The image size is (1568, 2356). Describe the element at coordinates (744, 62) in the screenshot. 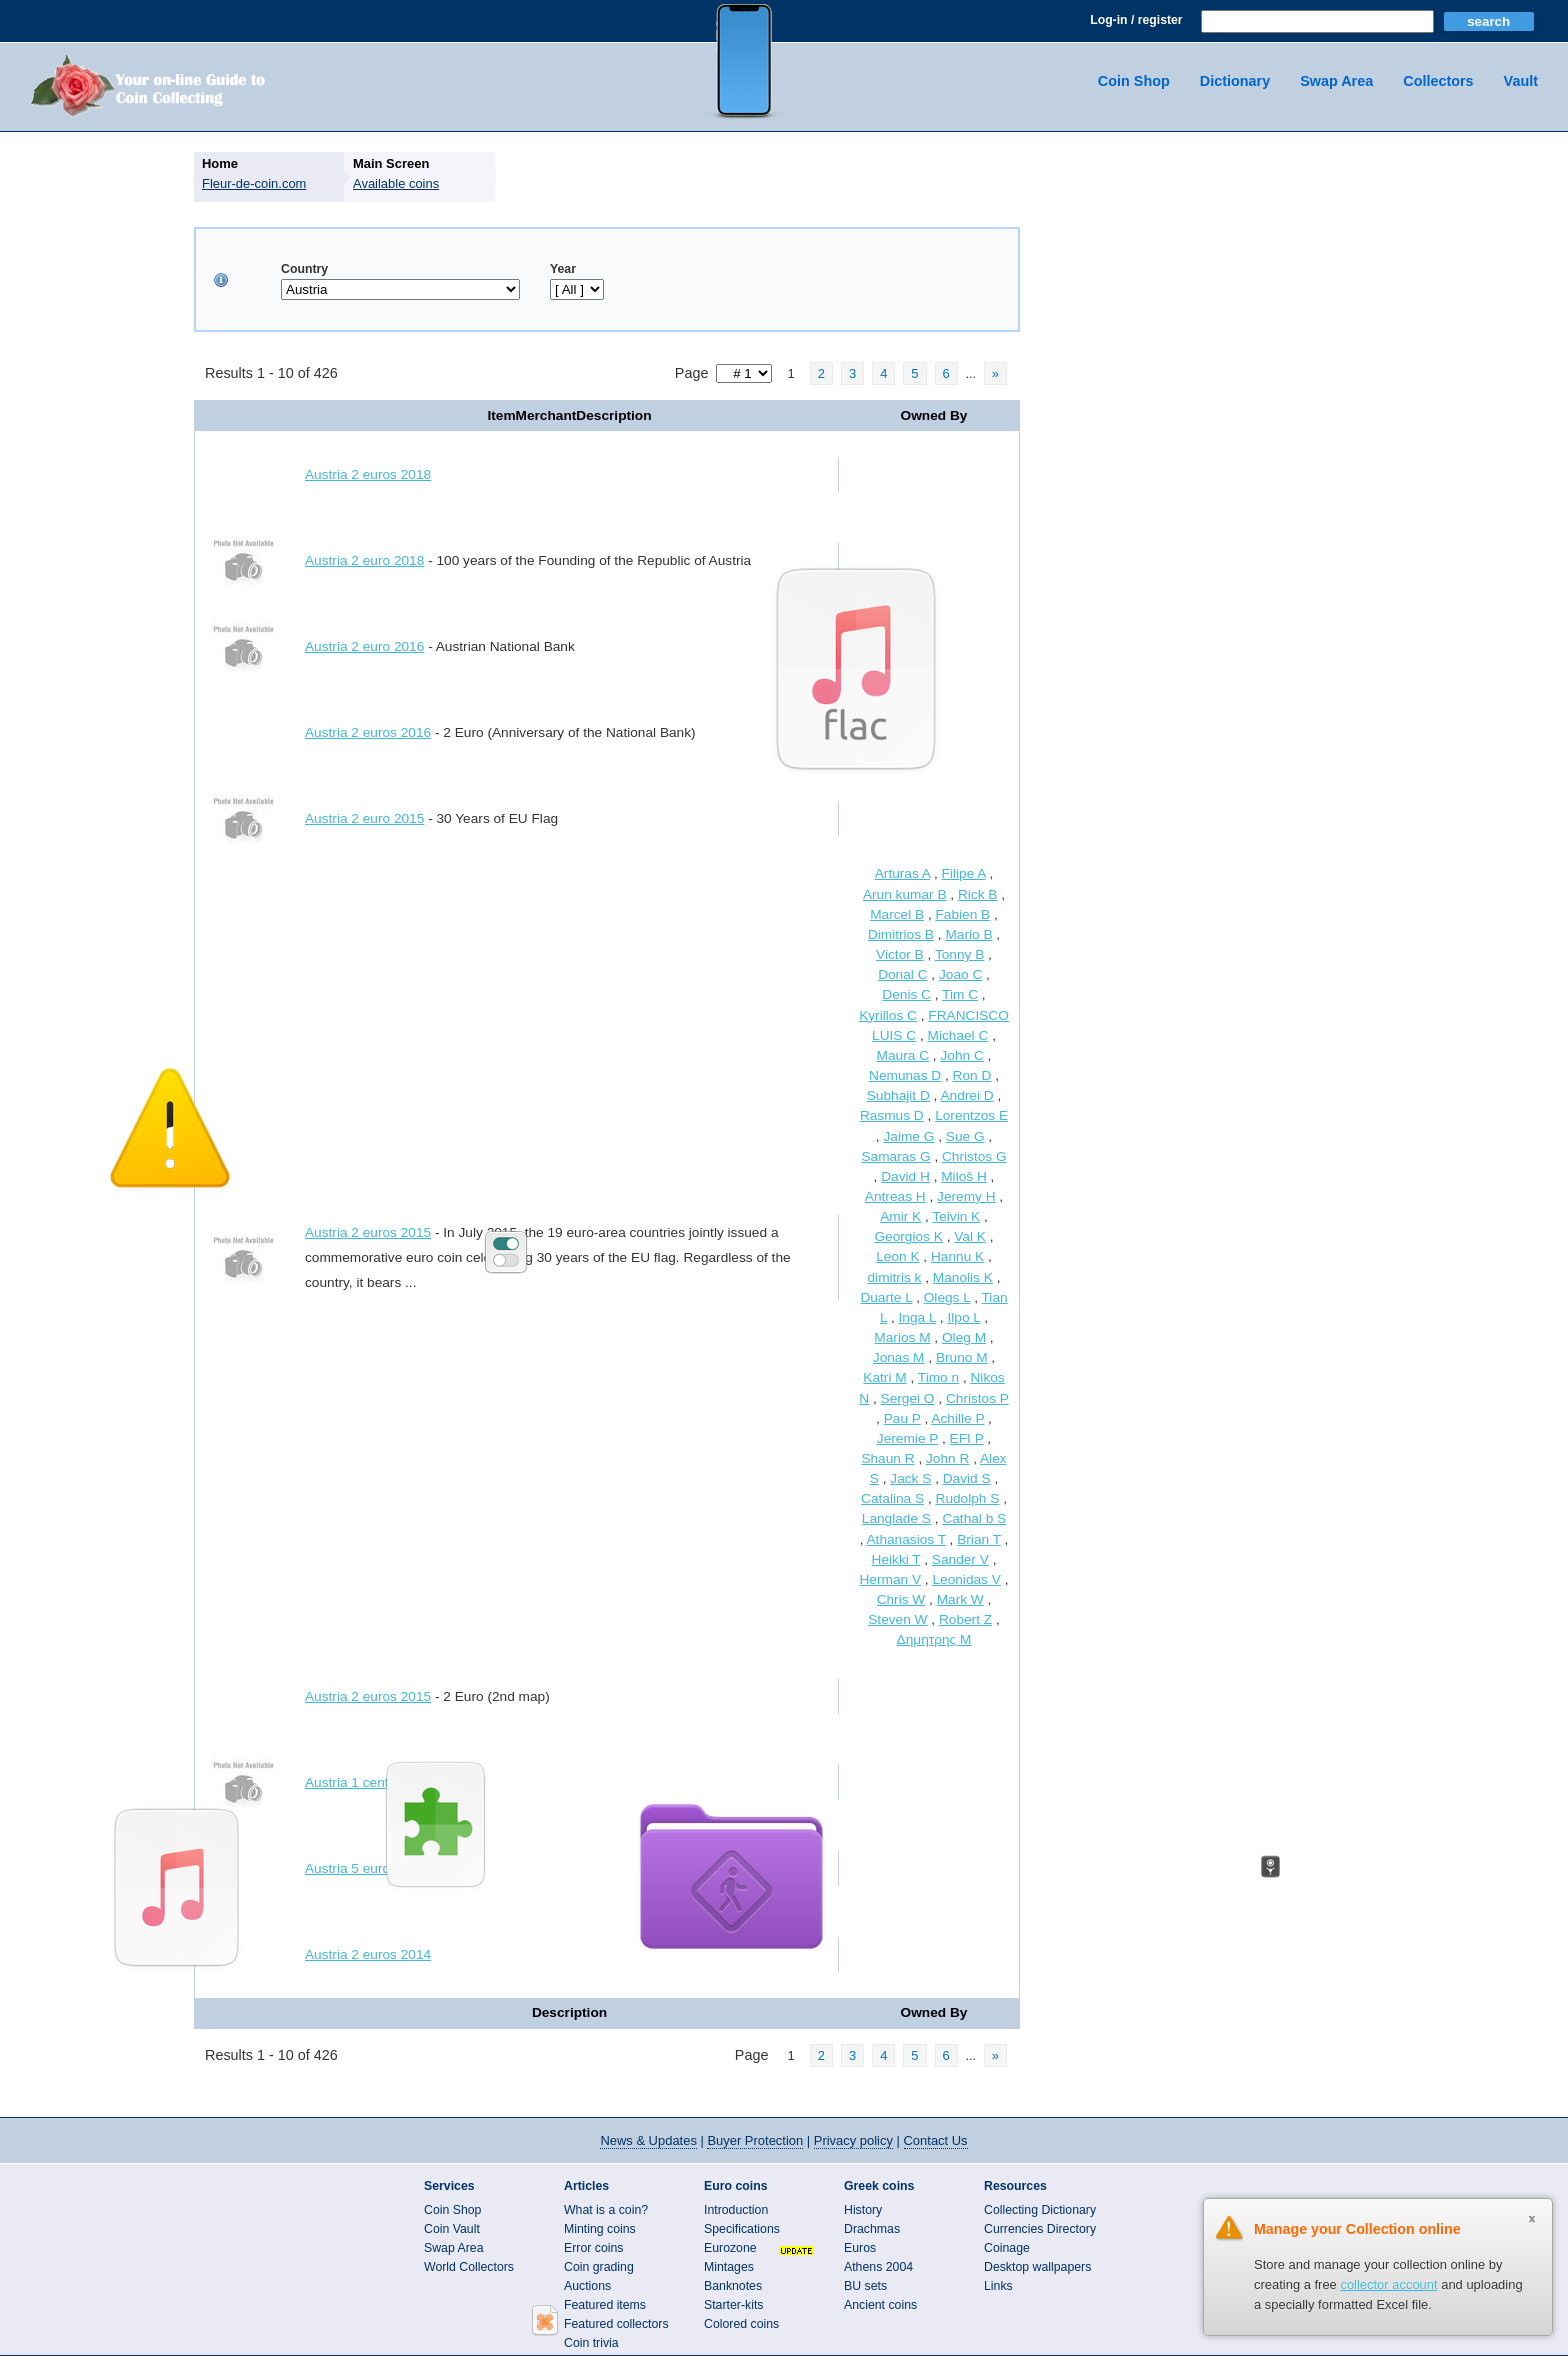

I see `iPhone 12 mini device icon` at that location.